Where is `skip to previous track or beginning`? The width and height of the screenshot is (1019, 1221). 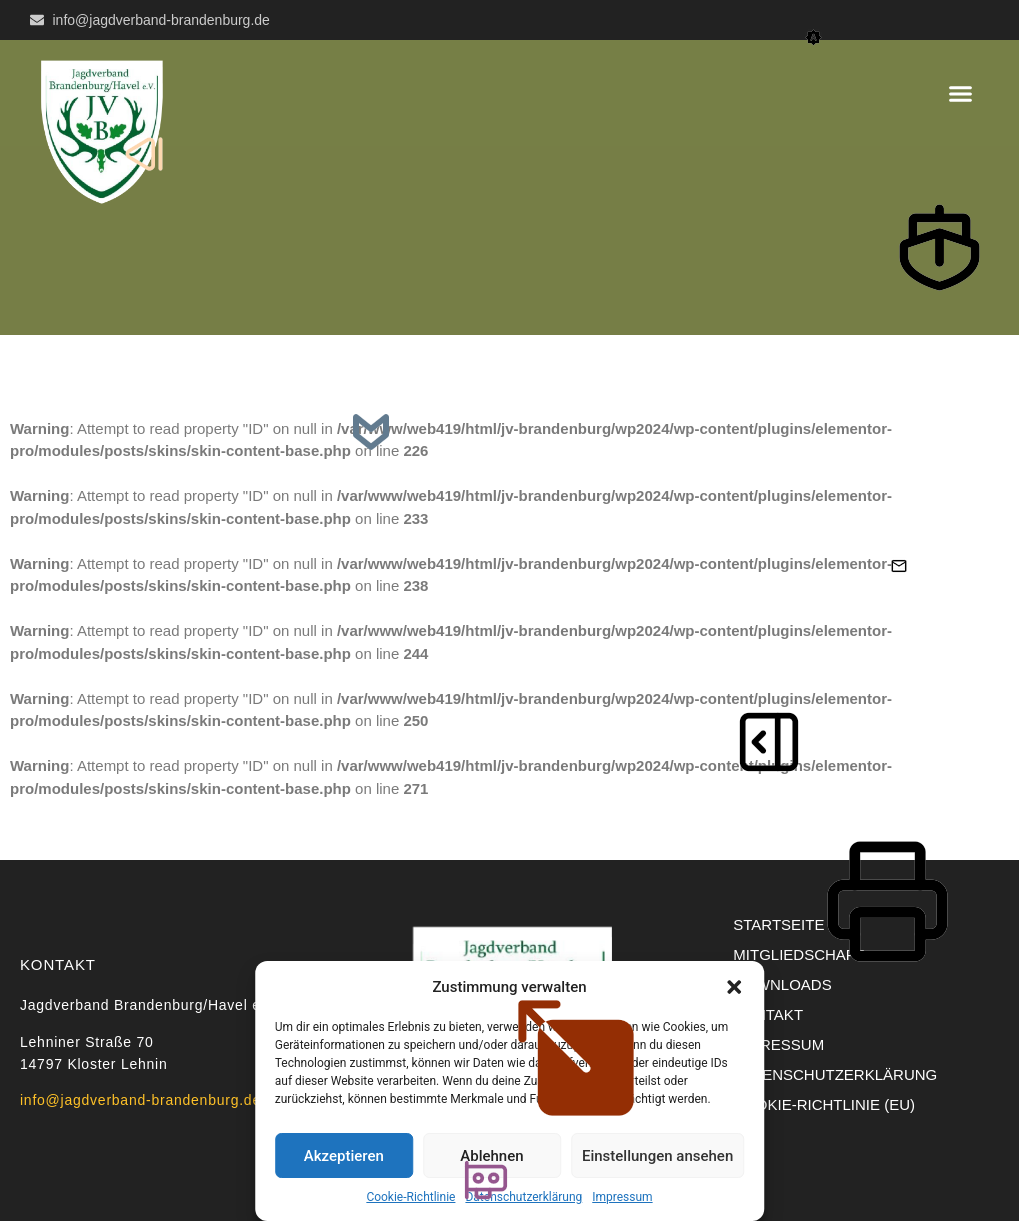 skip to previous track or beginning is located at coordinates (144, 154).